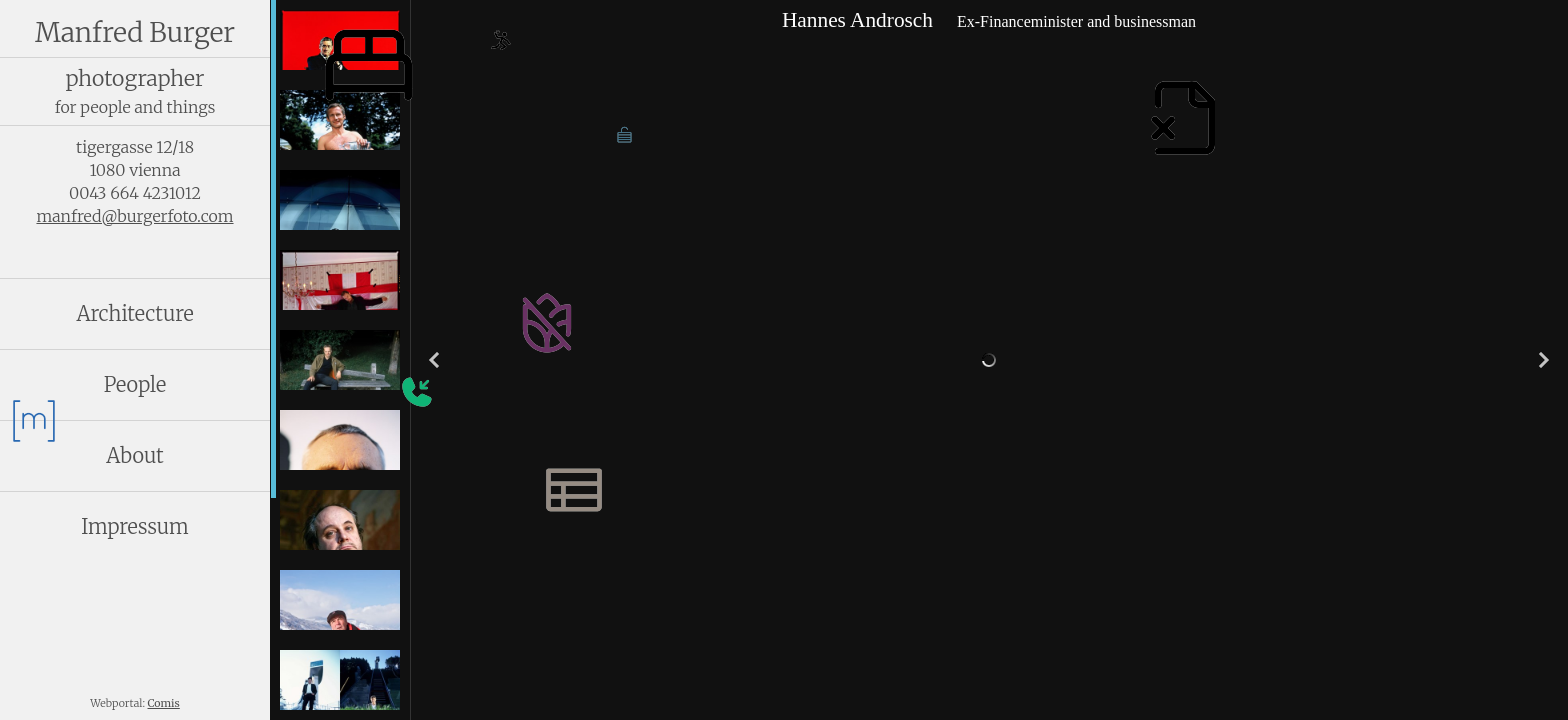 This screenshot has height=720, width=1568. What do you see at coordinates (417, 391) in the screenshot?
I see `indicates an incoming call` at bounding box center [417, 391].